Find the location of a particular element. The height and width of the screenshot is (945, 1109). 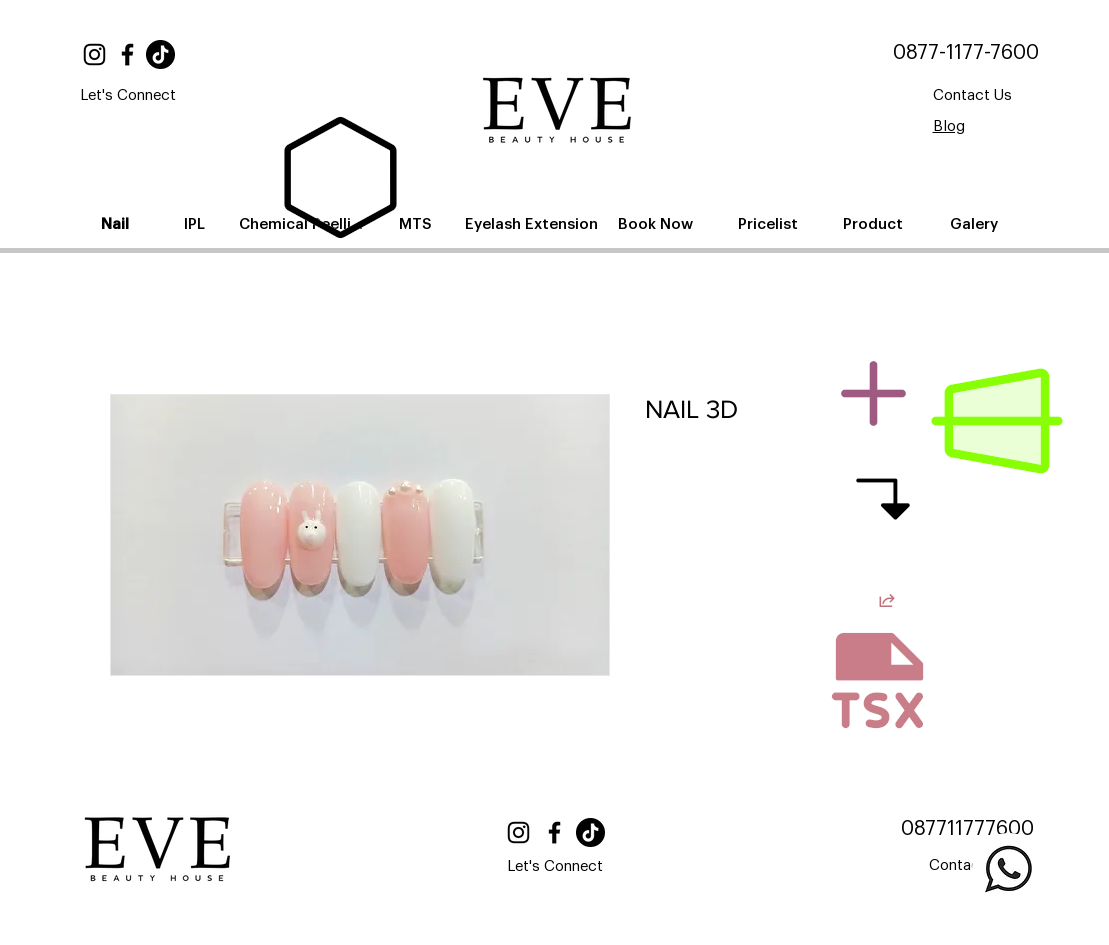

open a TypeScript JSX file is located at coordinates (879, 684).